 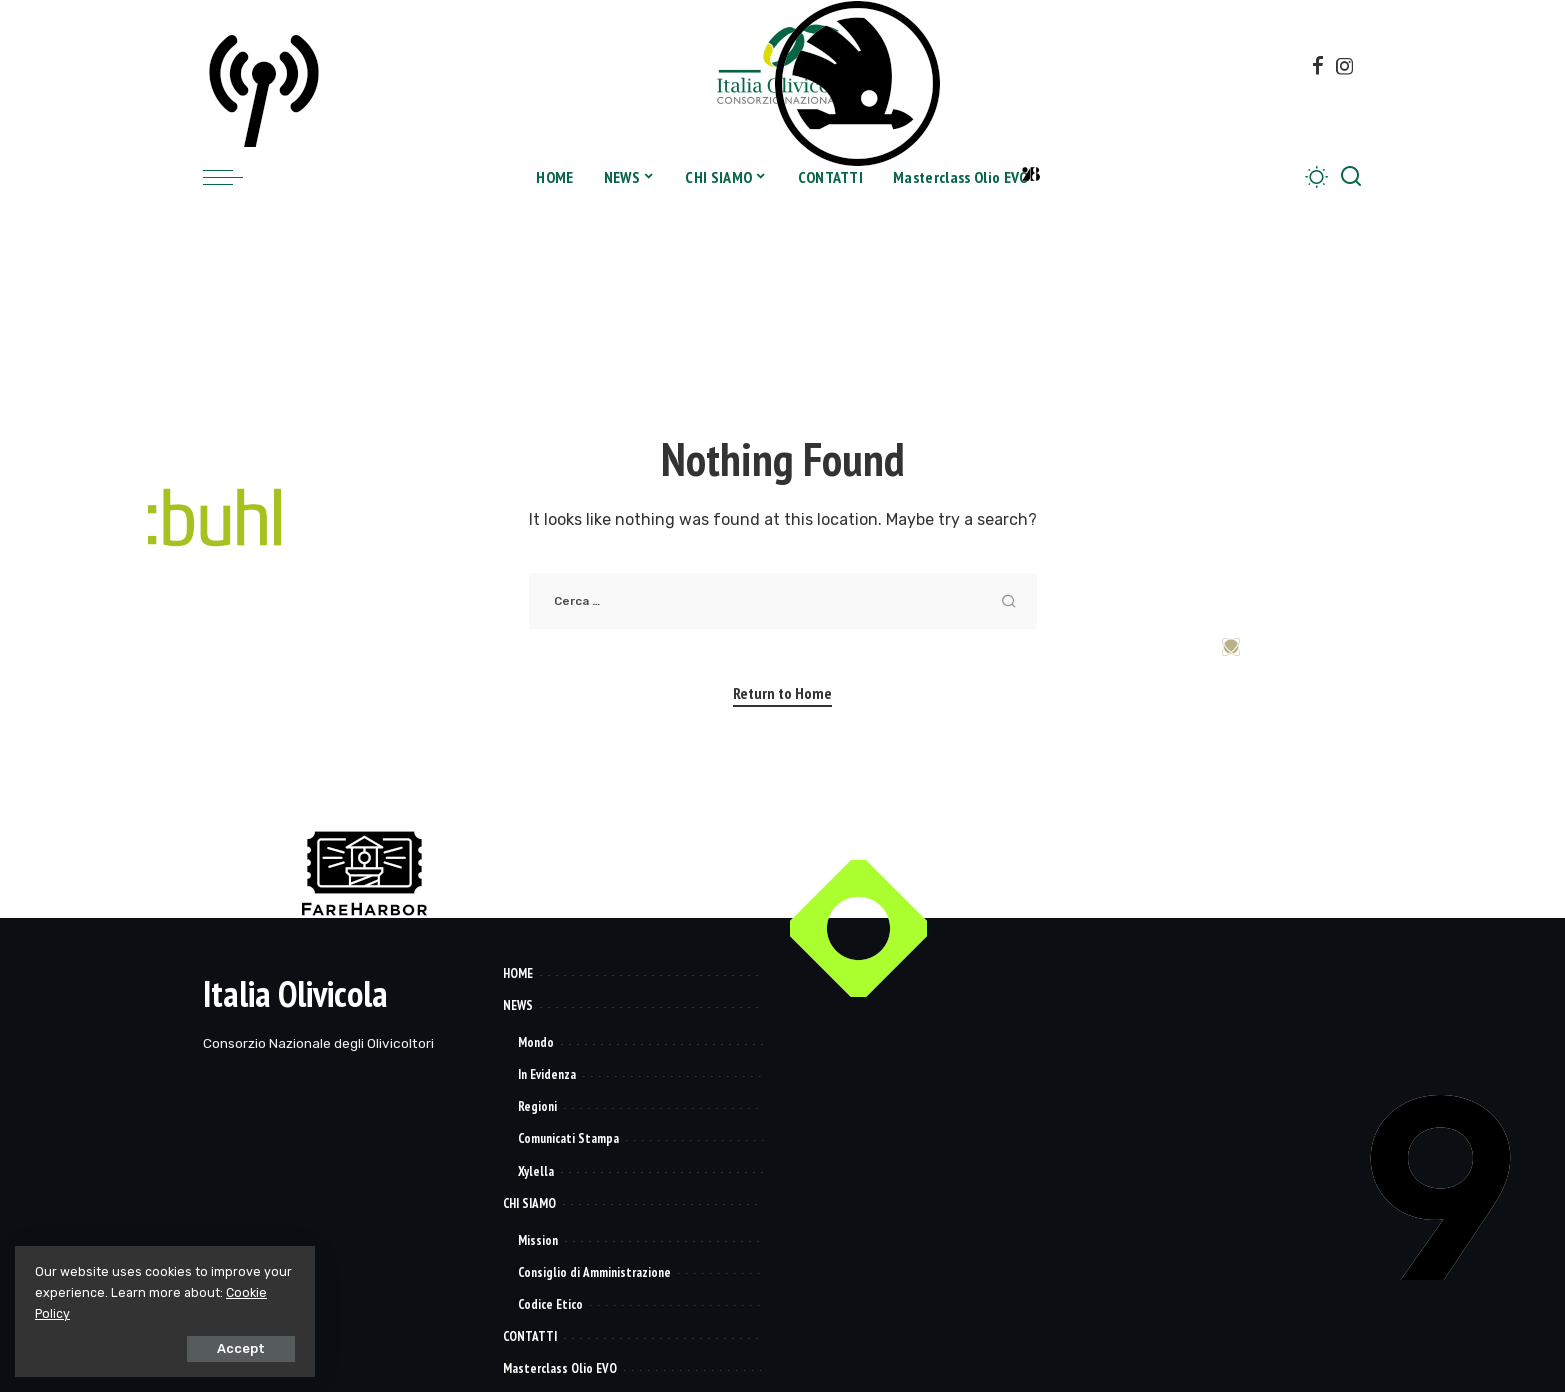 What do you see at coordinates (1231, 647) in the screenshot?
I see `ReactOS project logo` at bounding box center [1231, 647].